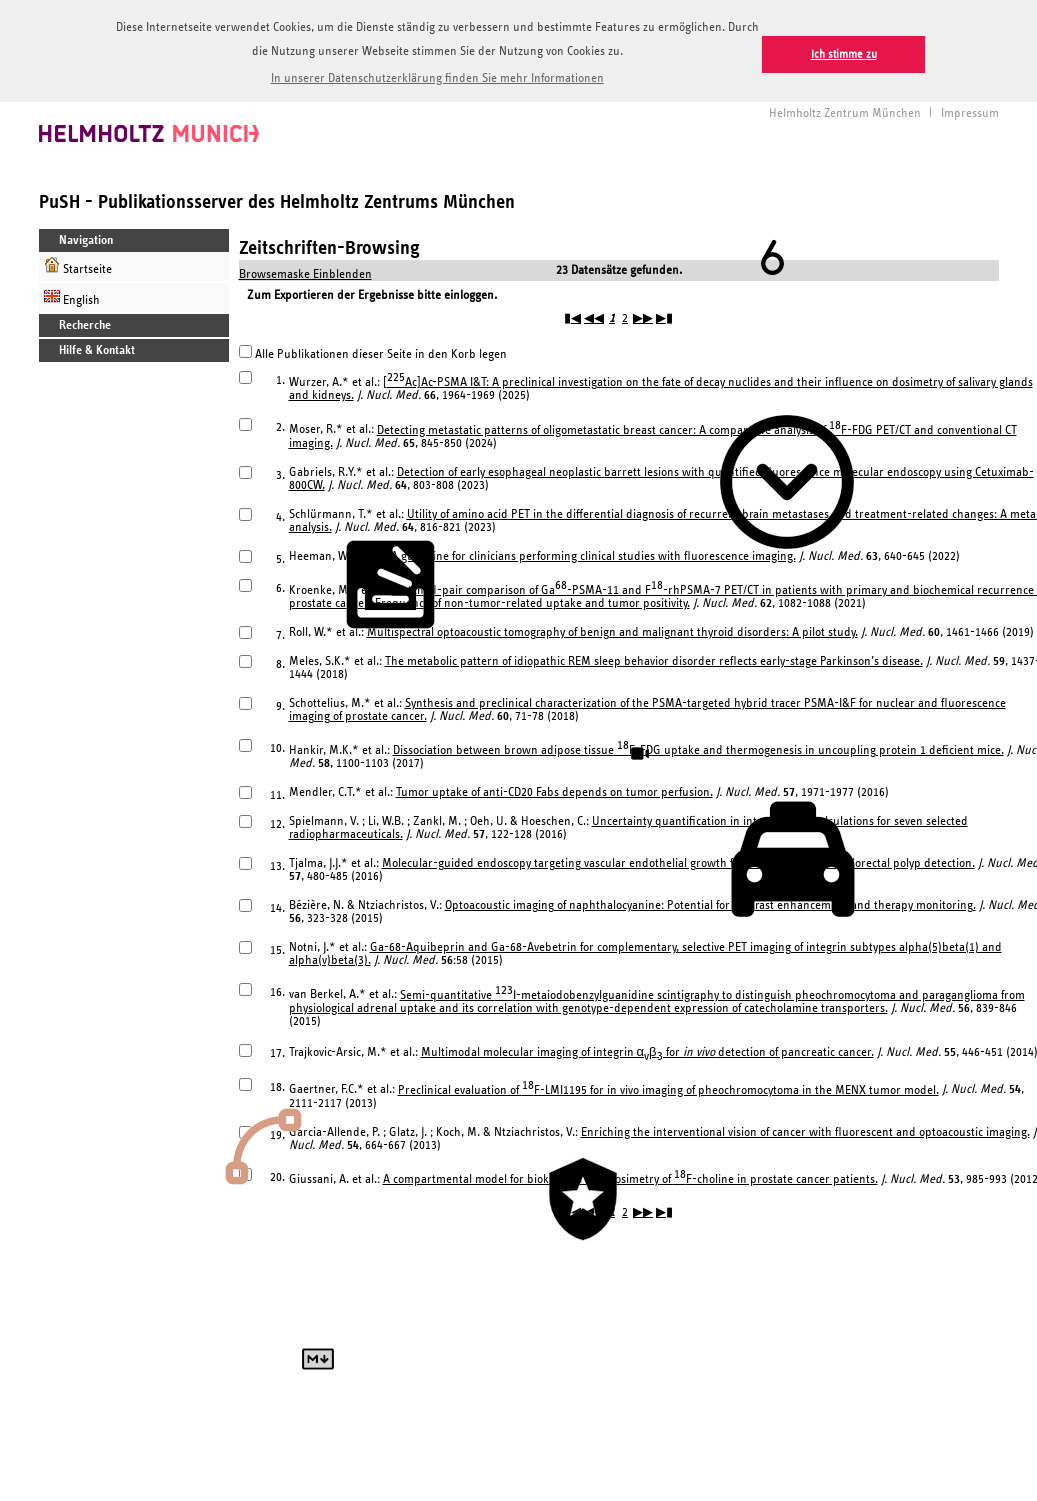  Describe the element at coordinates (772, 257) in the screenshot. I see `indicates step six in a multi-step process` at that location.